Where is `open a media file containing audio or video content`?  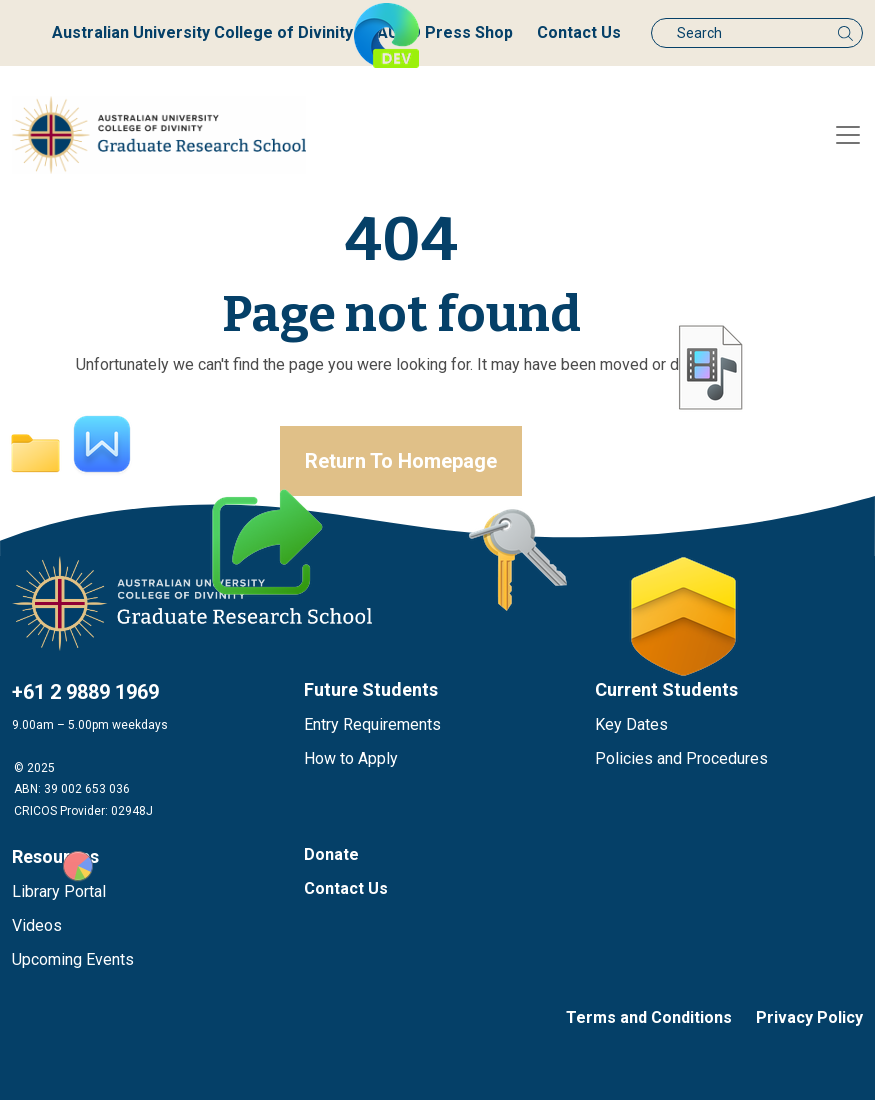
open a media file containing audio or video content is located at coordinates (710, 367).